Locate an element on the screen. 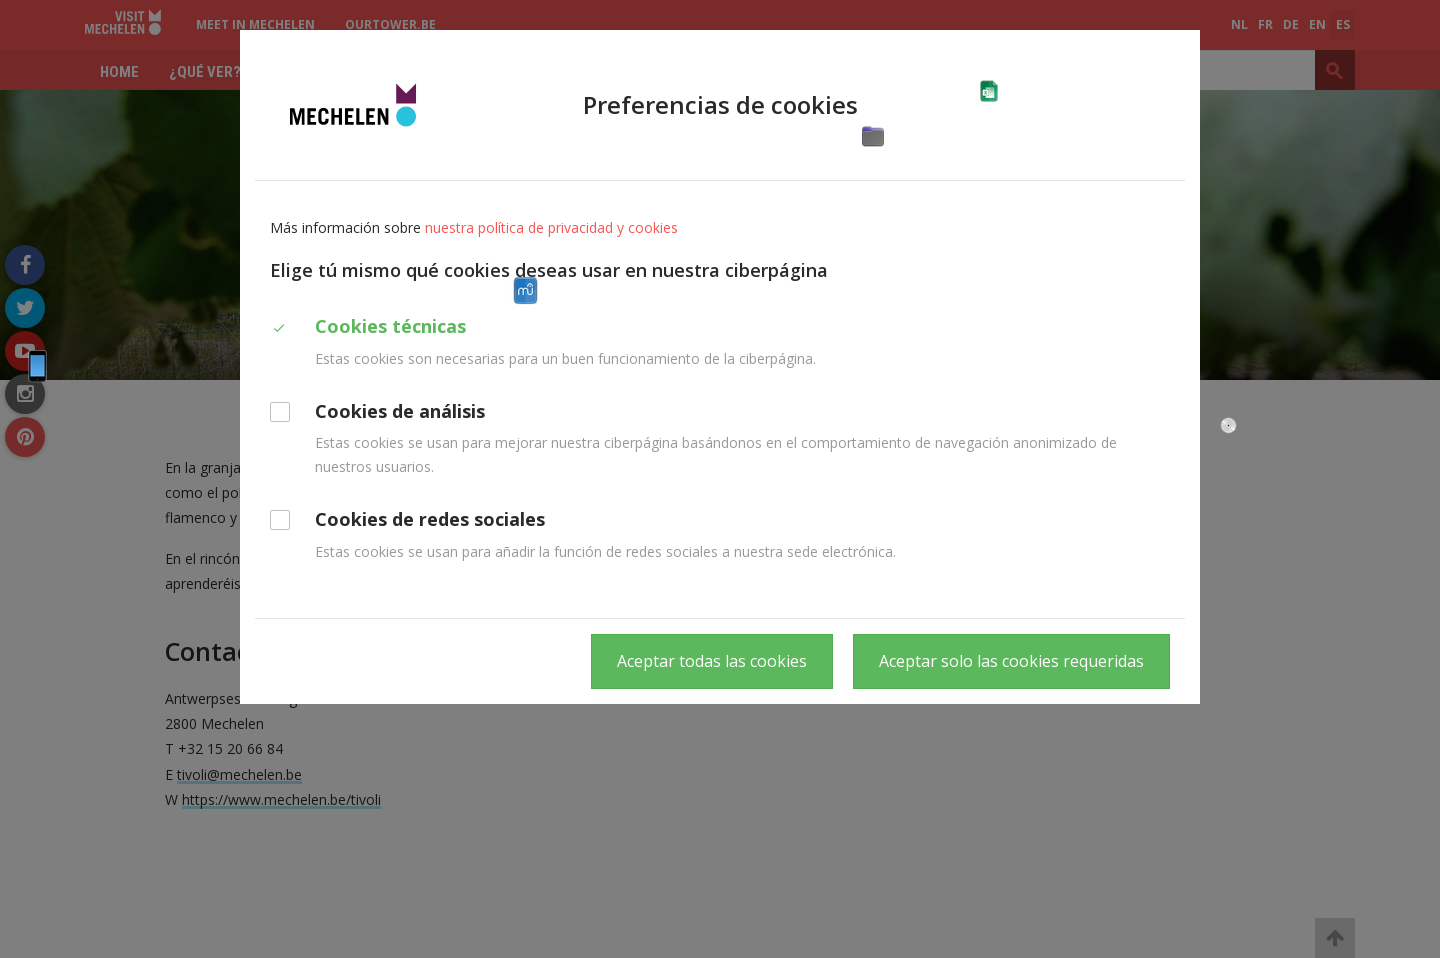  open a folder or directory is located at coordinates (873, 136).